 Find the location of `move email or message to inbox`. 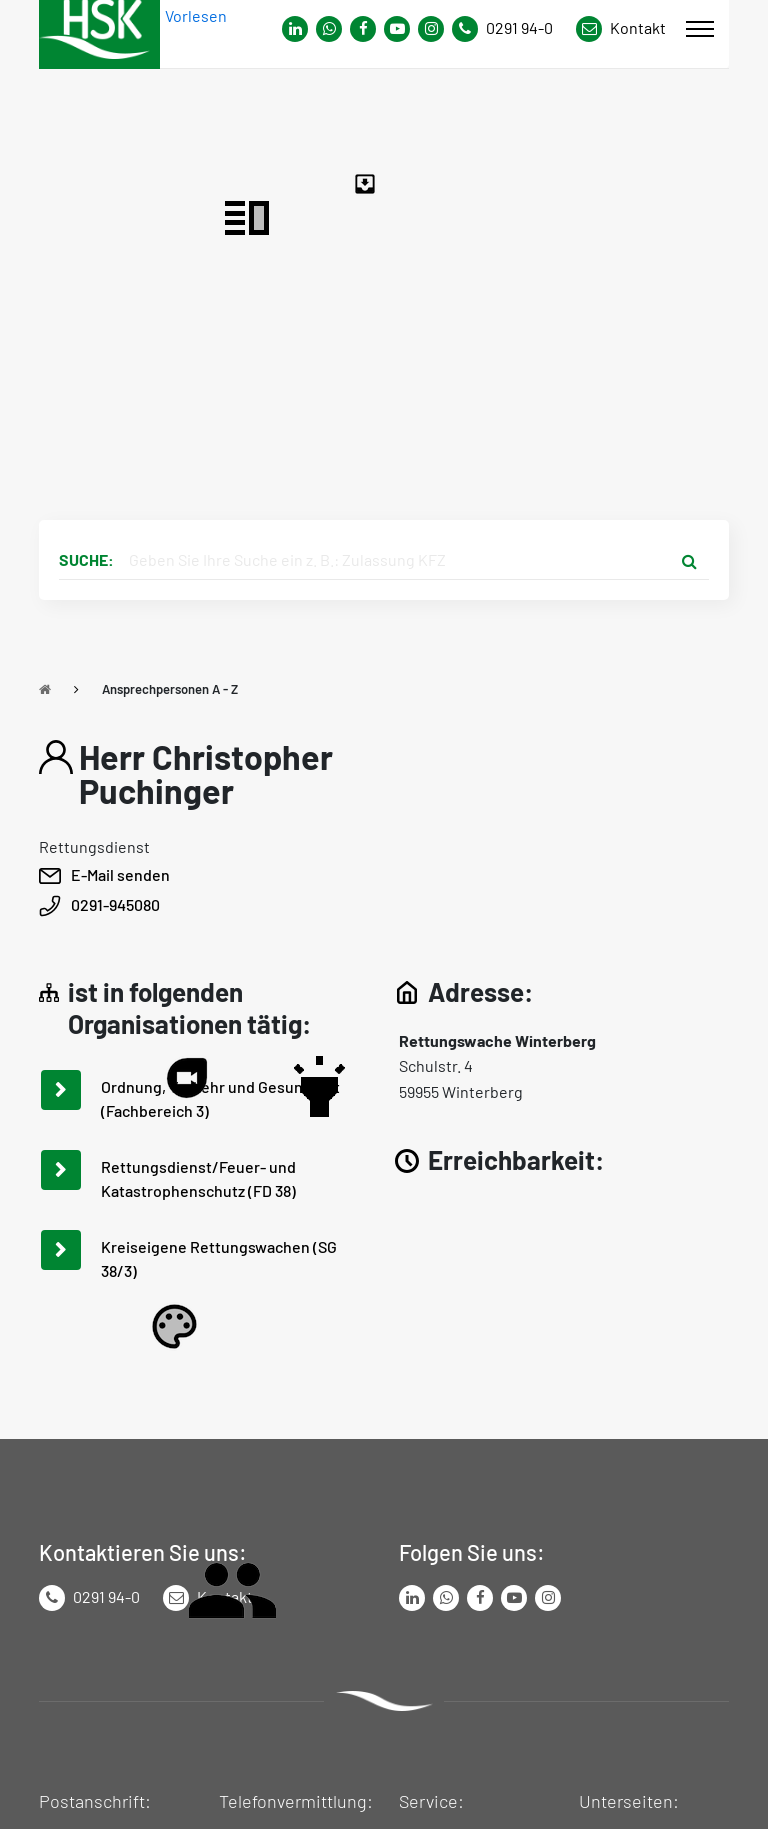

move email or message to inbox is located at coordinates (365, 184).